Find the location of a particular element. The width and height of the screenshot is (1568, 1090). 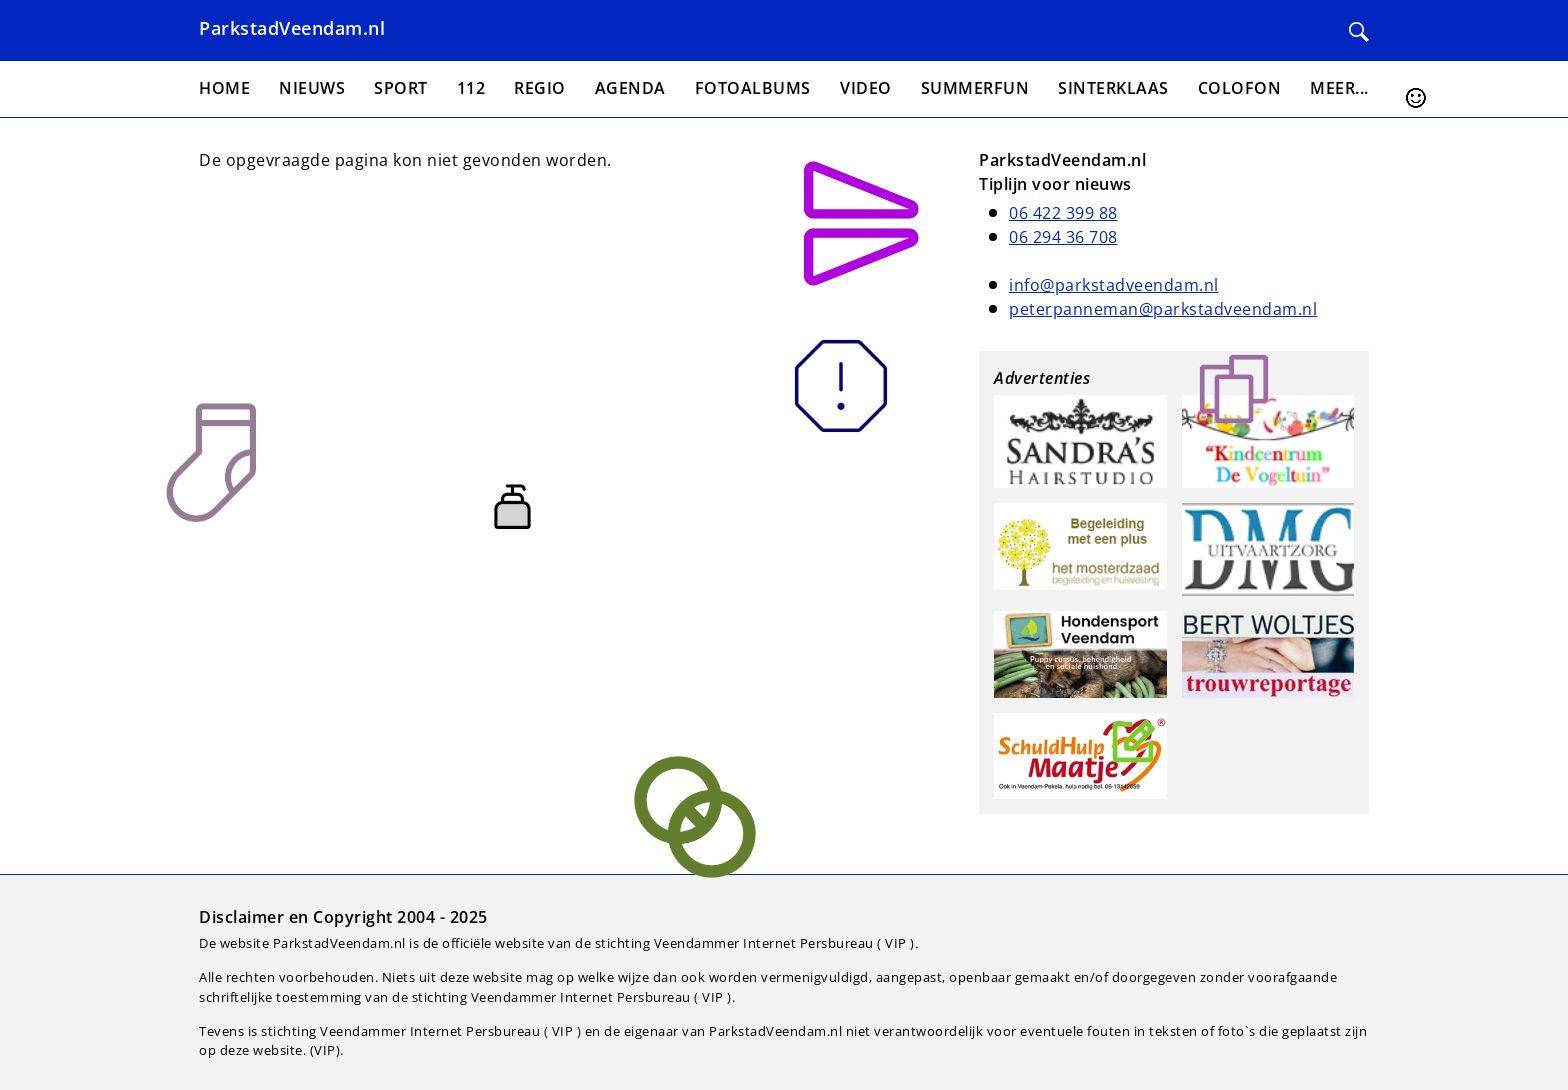

indicates a warning or critical alert is located at coordinates (841, 386).